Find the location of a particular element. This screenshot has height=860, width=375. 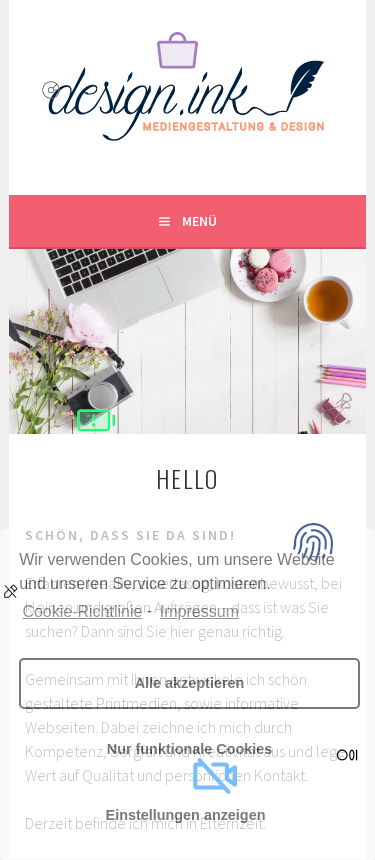

editing is disabled or unavailable is located at coordinates (10, 591).